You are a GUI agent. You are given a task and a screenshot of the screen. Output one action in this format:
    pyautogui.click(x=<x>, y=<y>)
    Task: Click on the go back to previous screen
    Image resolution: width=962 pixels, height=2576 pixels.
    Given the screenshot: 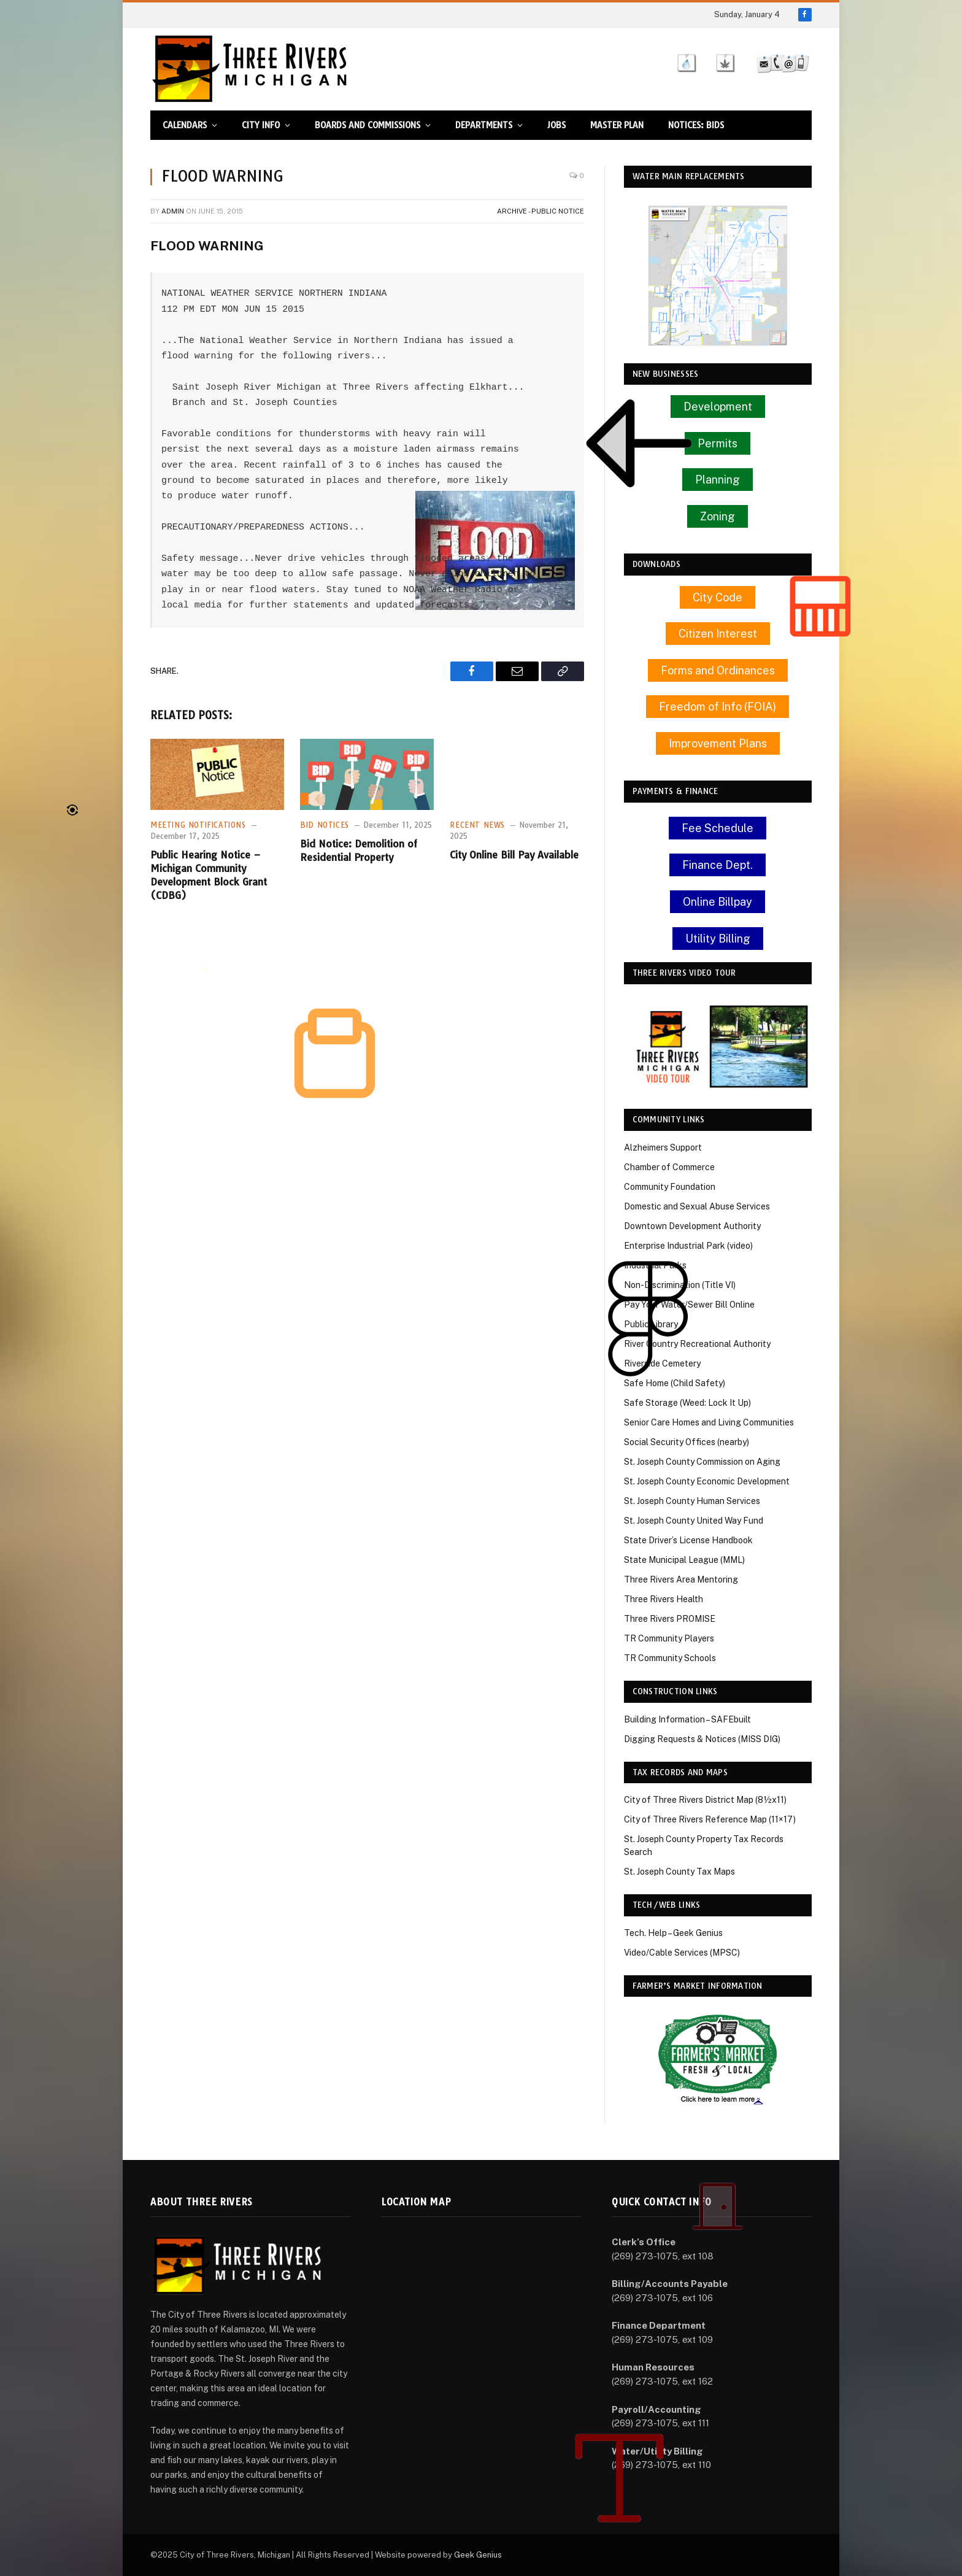 What is the action you would take?
    pyautogui.click(x=639, y=443)
    